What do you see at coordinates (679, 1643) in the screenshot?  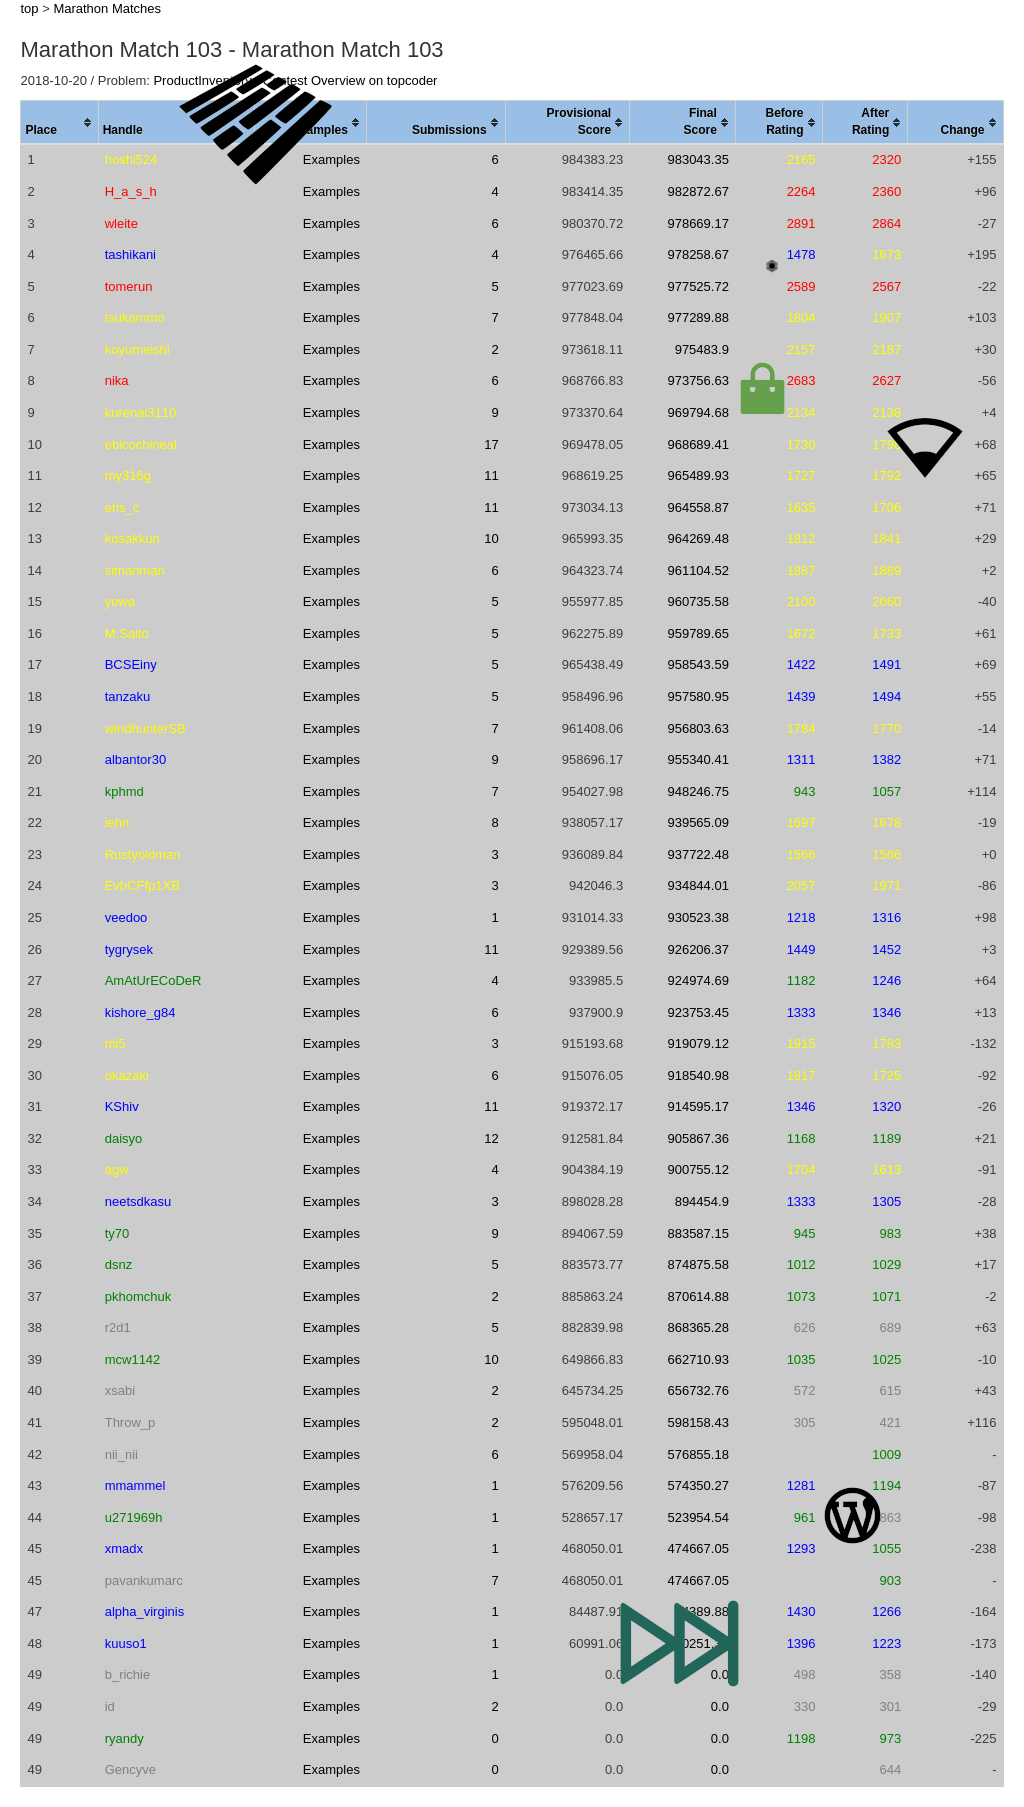 I see `skip to the end of the current track` at bounding box center [679, 1643].